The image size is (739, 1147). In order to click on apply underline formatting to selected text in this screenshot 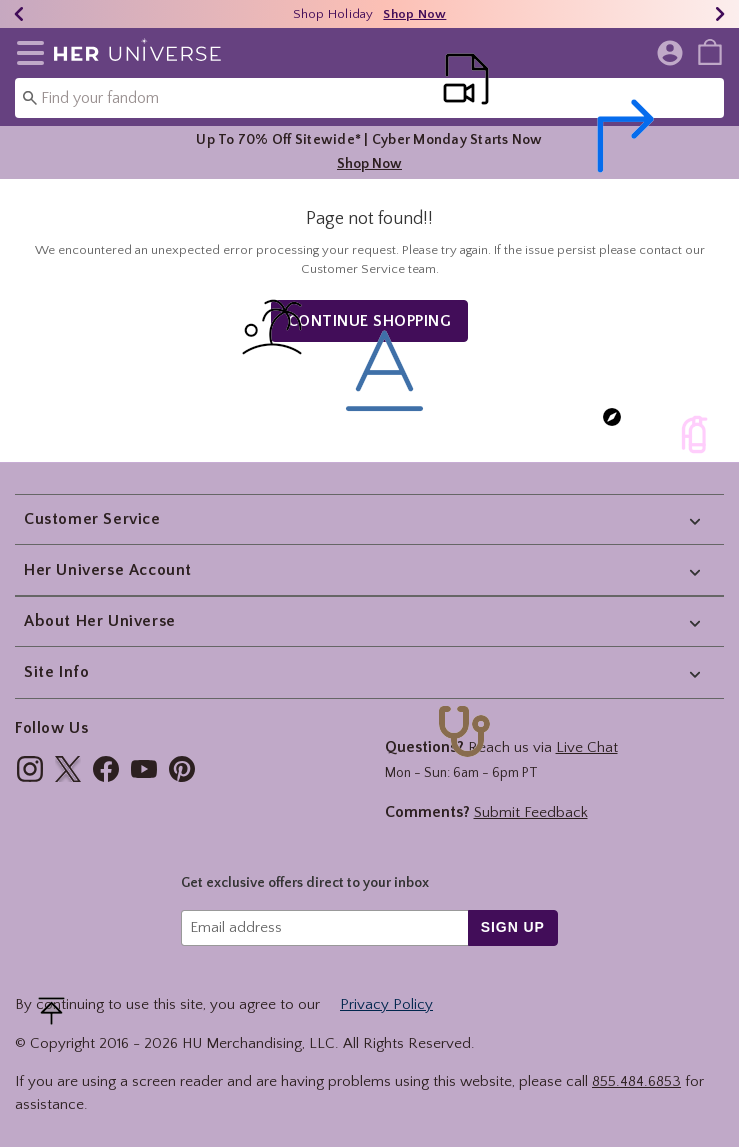, I will do `click(384, 372)`.